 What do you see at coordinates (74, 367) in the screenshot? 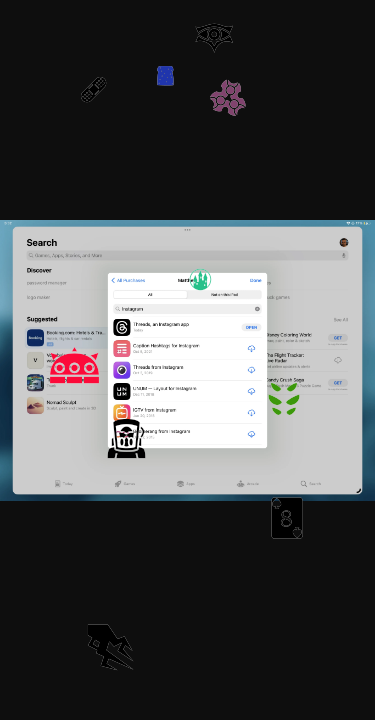
I see `select gaul or celtic warrior class` at bounding box center [74, 367].